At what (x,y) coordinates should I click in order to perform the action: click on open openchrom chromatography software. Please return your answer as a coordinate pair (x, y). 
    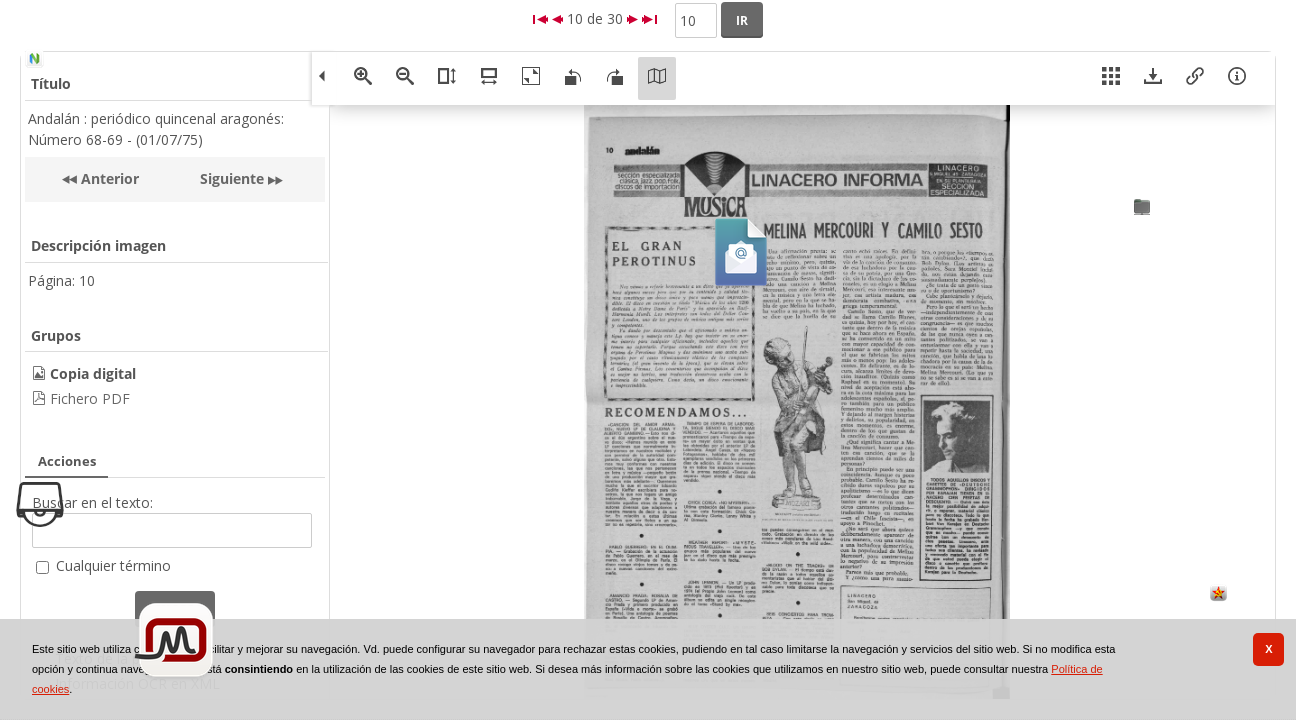
    Looking at the image, I should click on (176, 640).